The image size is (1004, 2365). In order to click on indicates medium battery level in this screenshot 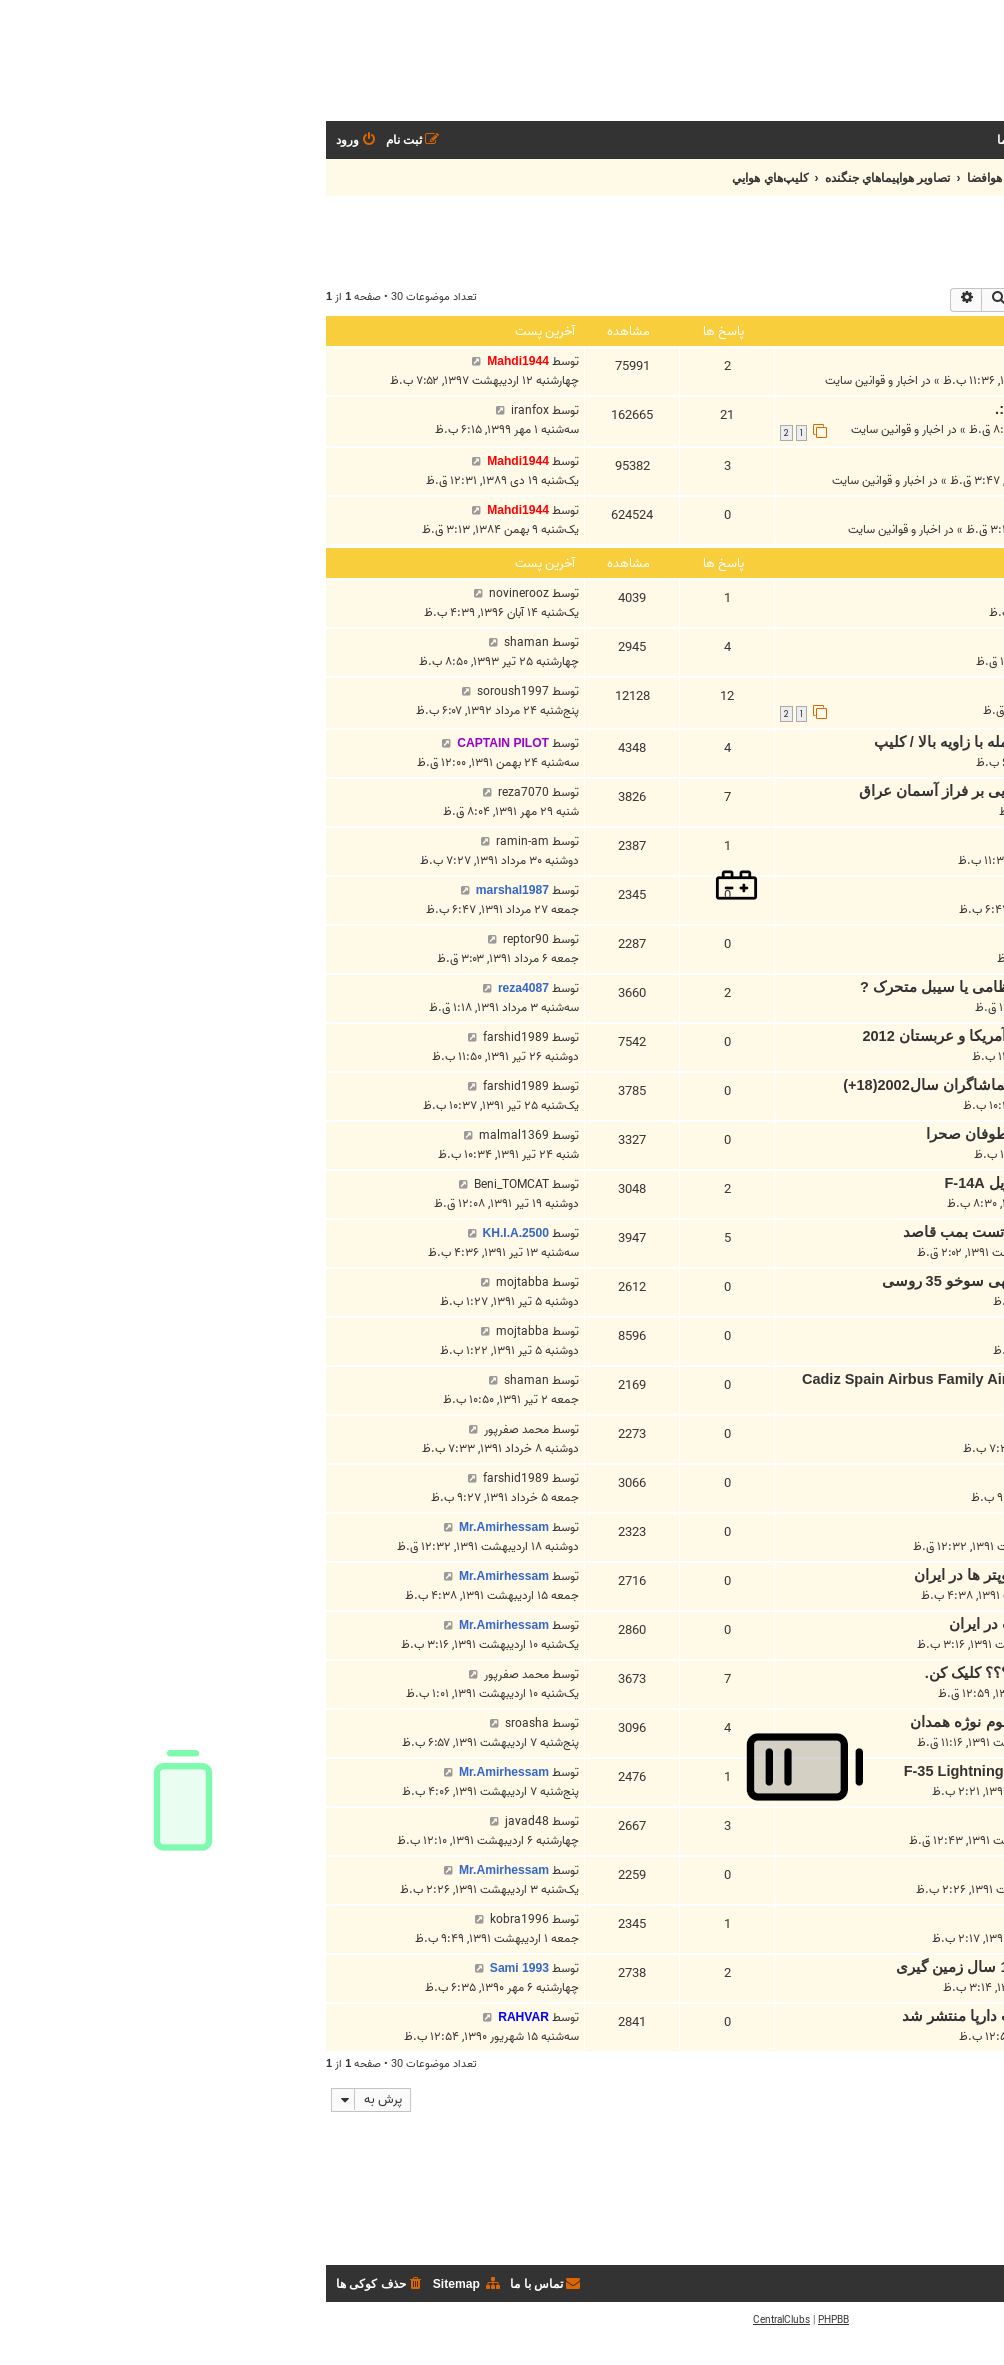, I will do `click(803, 1767)`.